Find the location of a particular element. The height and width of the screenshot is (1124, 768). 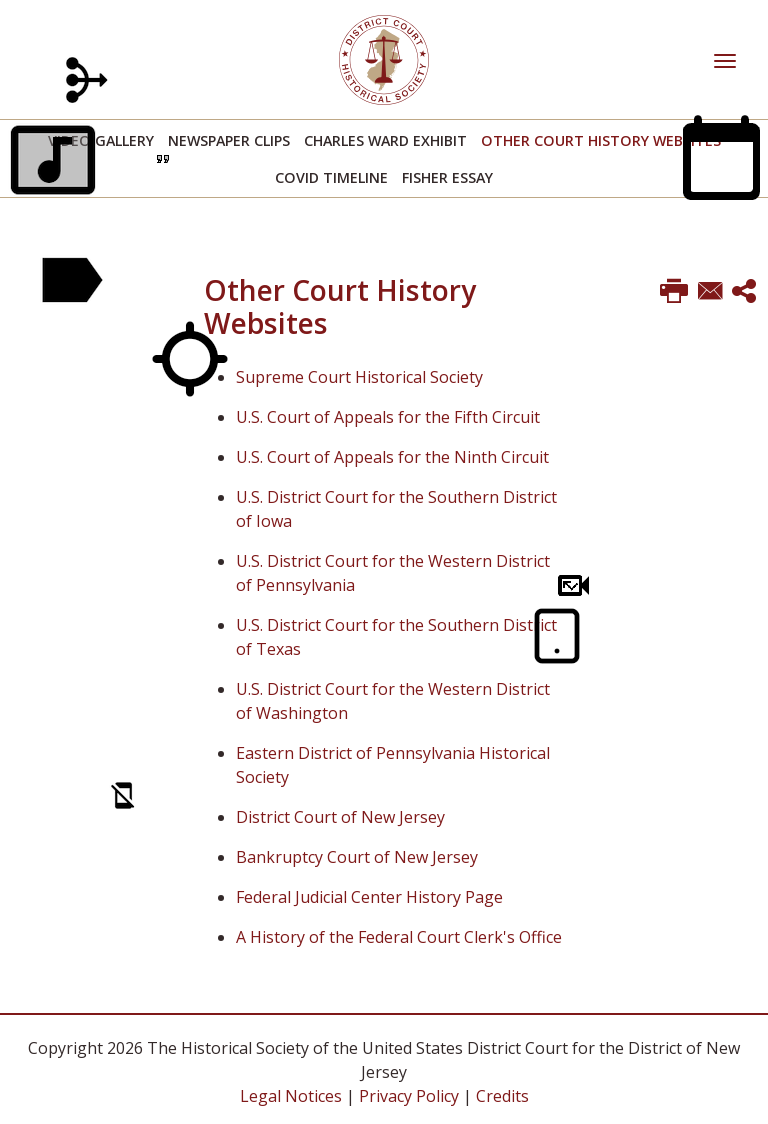

manage ad mediation settings is located at coordinates (87, 80).